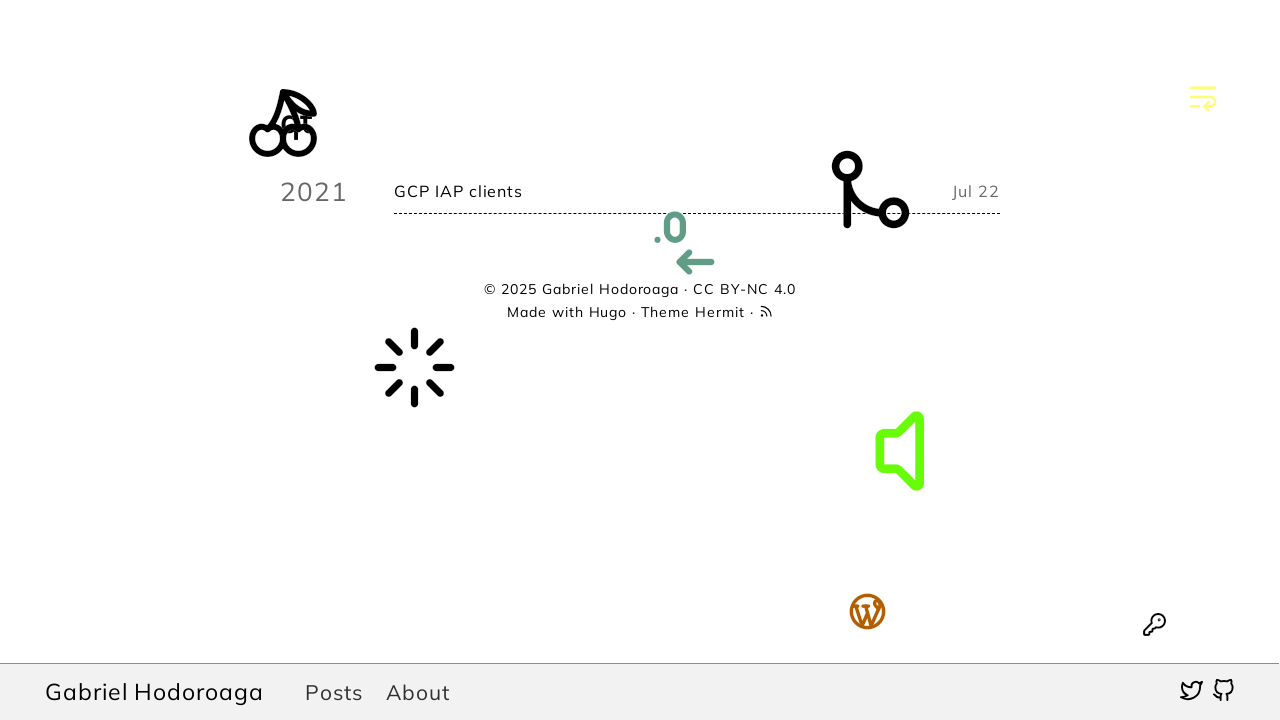 This screenshot has height=720, width=1280. What do you see at coordinates (1154, 624) in the screenshot?
I see `access account security settings` at bounding box center [1154, 624].